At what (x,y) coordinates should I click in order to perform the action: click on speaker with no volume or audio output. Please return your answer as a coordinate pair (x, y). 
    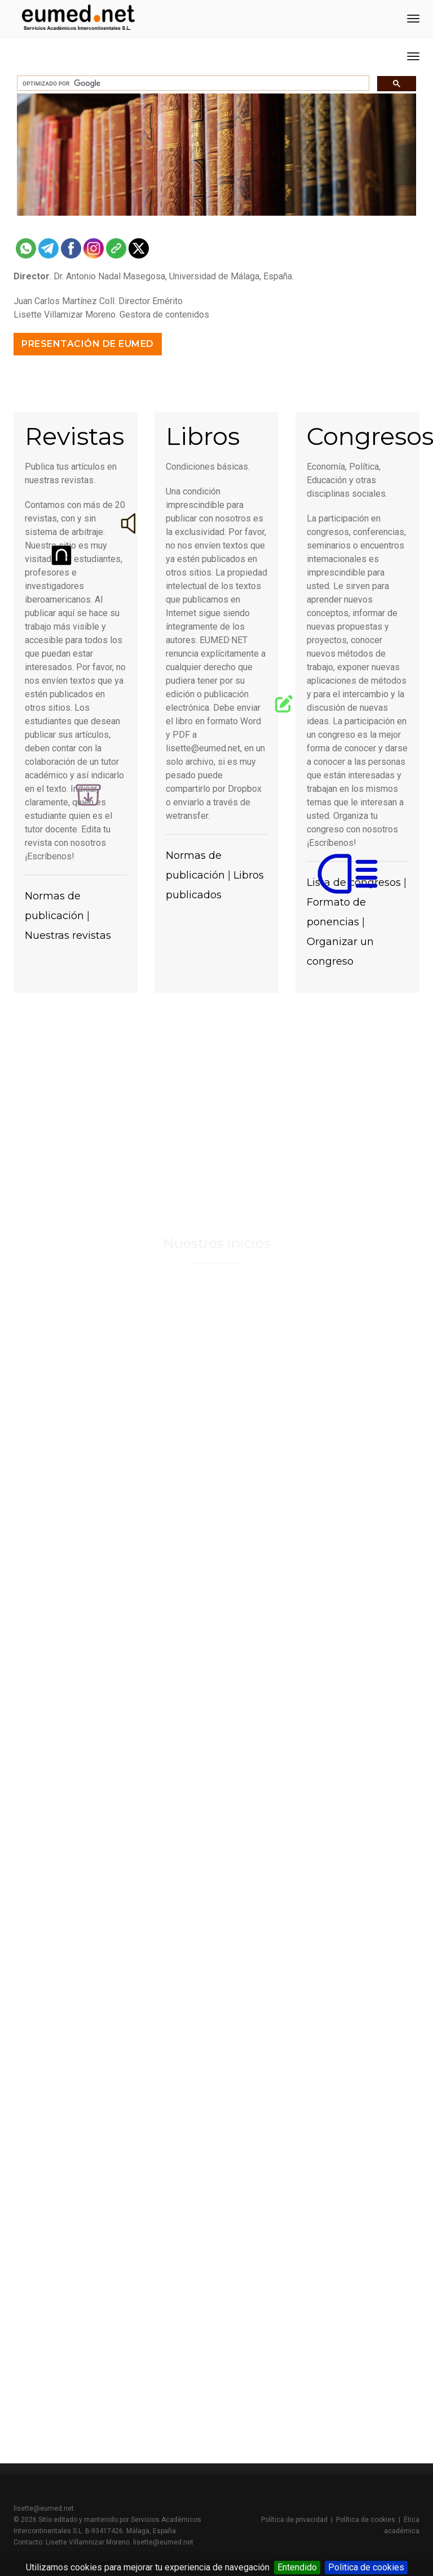
    Looking at the image, I should click on (132, 523).